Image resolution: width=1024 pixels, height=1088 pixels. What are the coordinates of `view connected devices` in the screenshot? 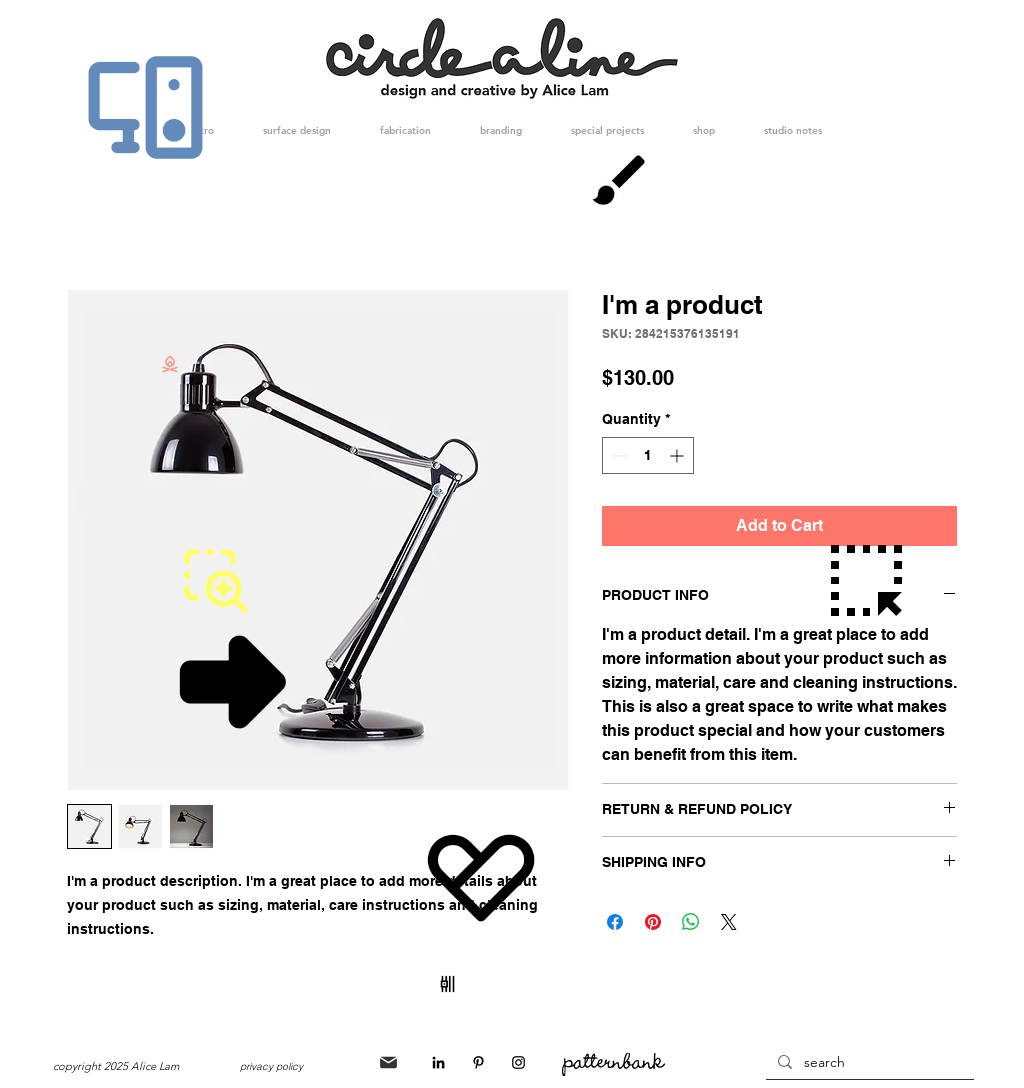 It's located at (145, 107).